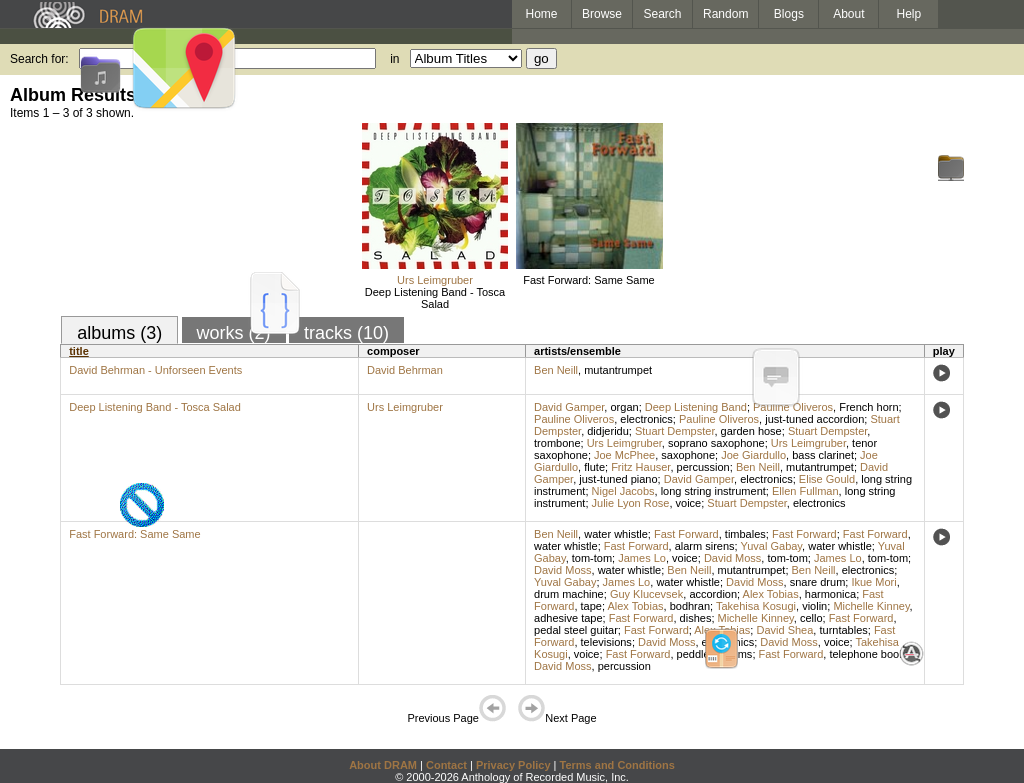 Image resolution: width=1024 pixels, height=783 pixels. Describe the element at coordinates (184, 68) in the screenshot. I see `open gnome maps application` at that location.